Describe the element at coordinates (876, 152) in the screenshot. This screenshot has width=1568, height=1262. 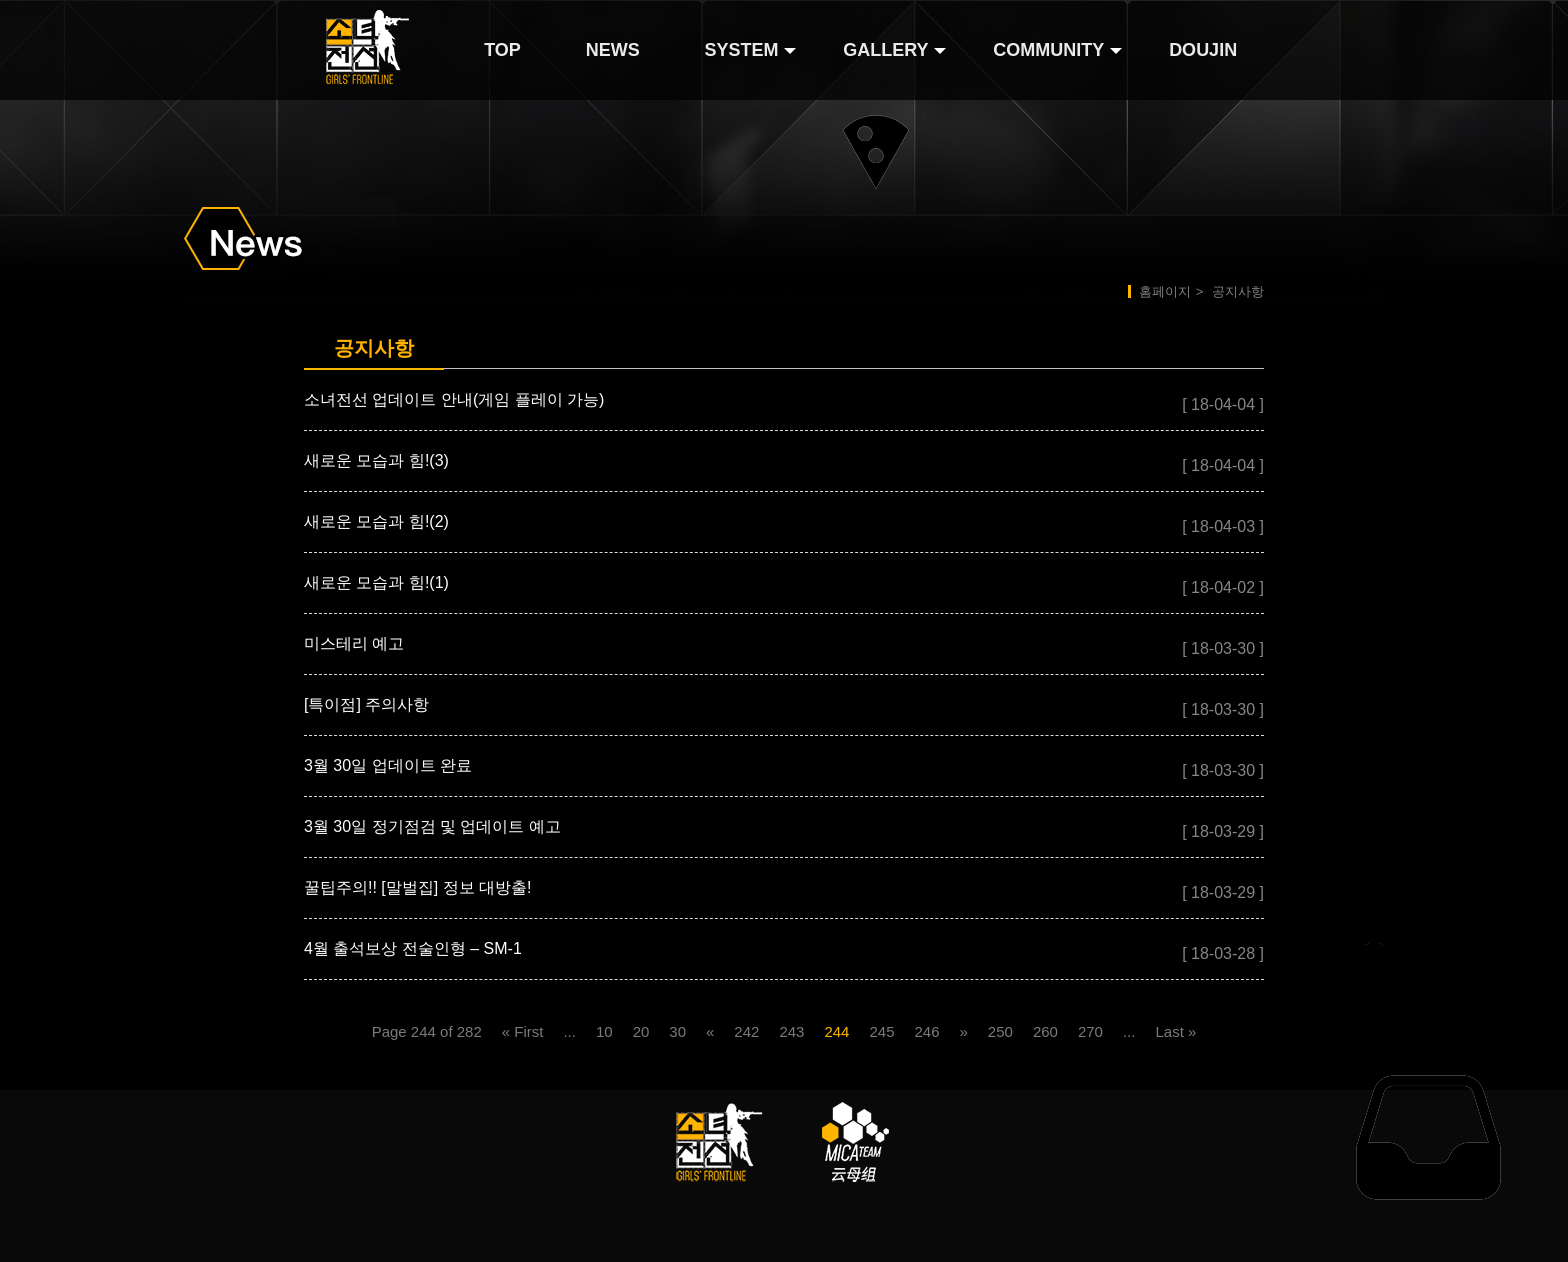
I see `find nearby pizza restaurants` at that location.